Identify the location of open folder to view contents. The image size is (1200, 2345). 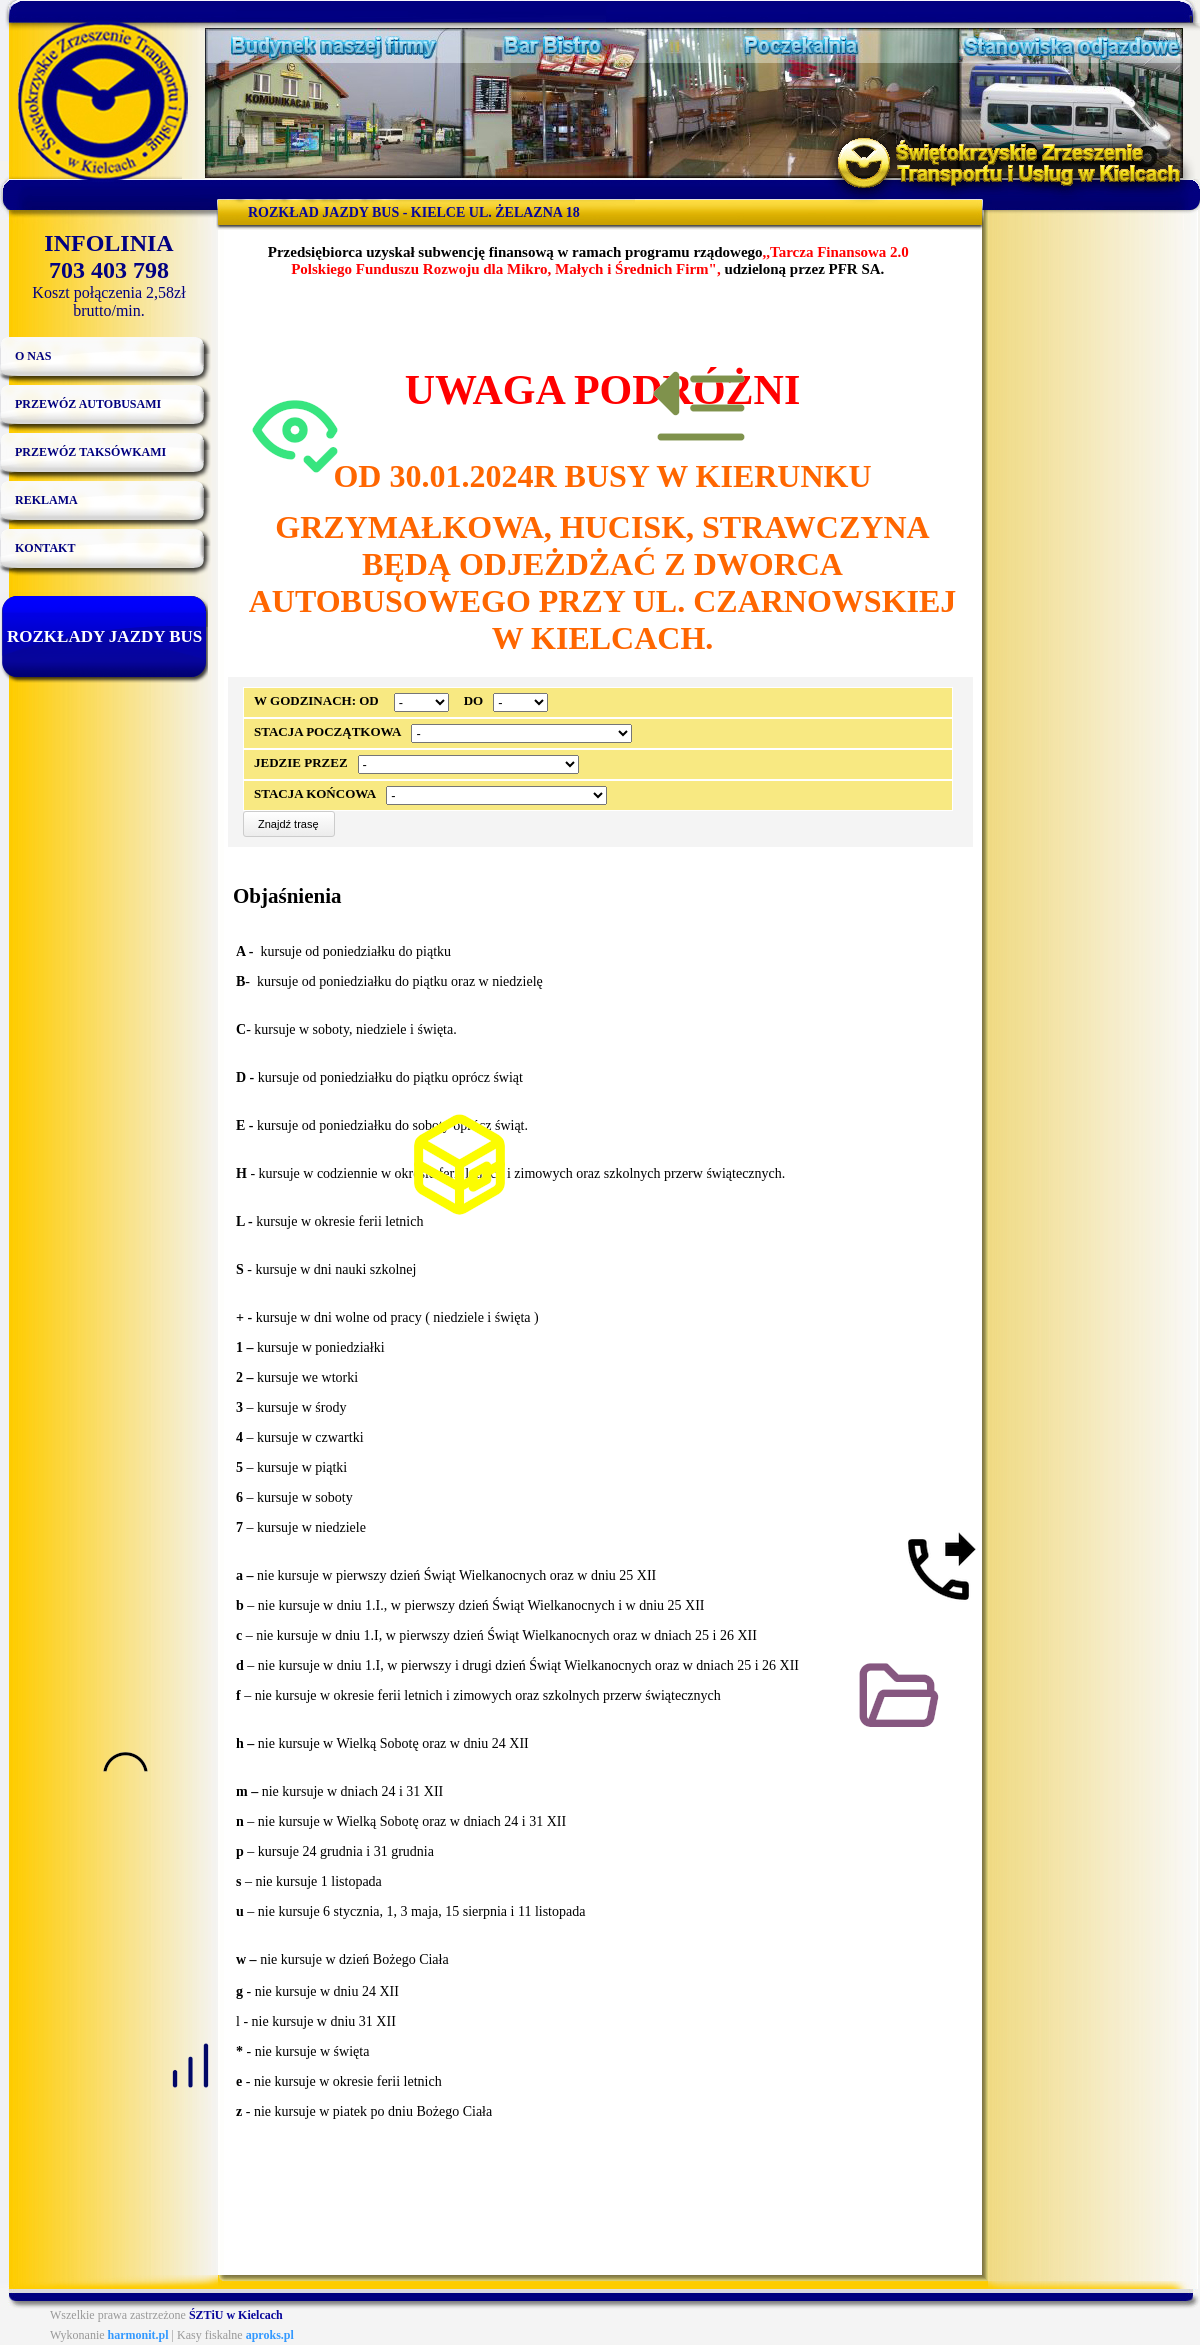
(897, 1697).